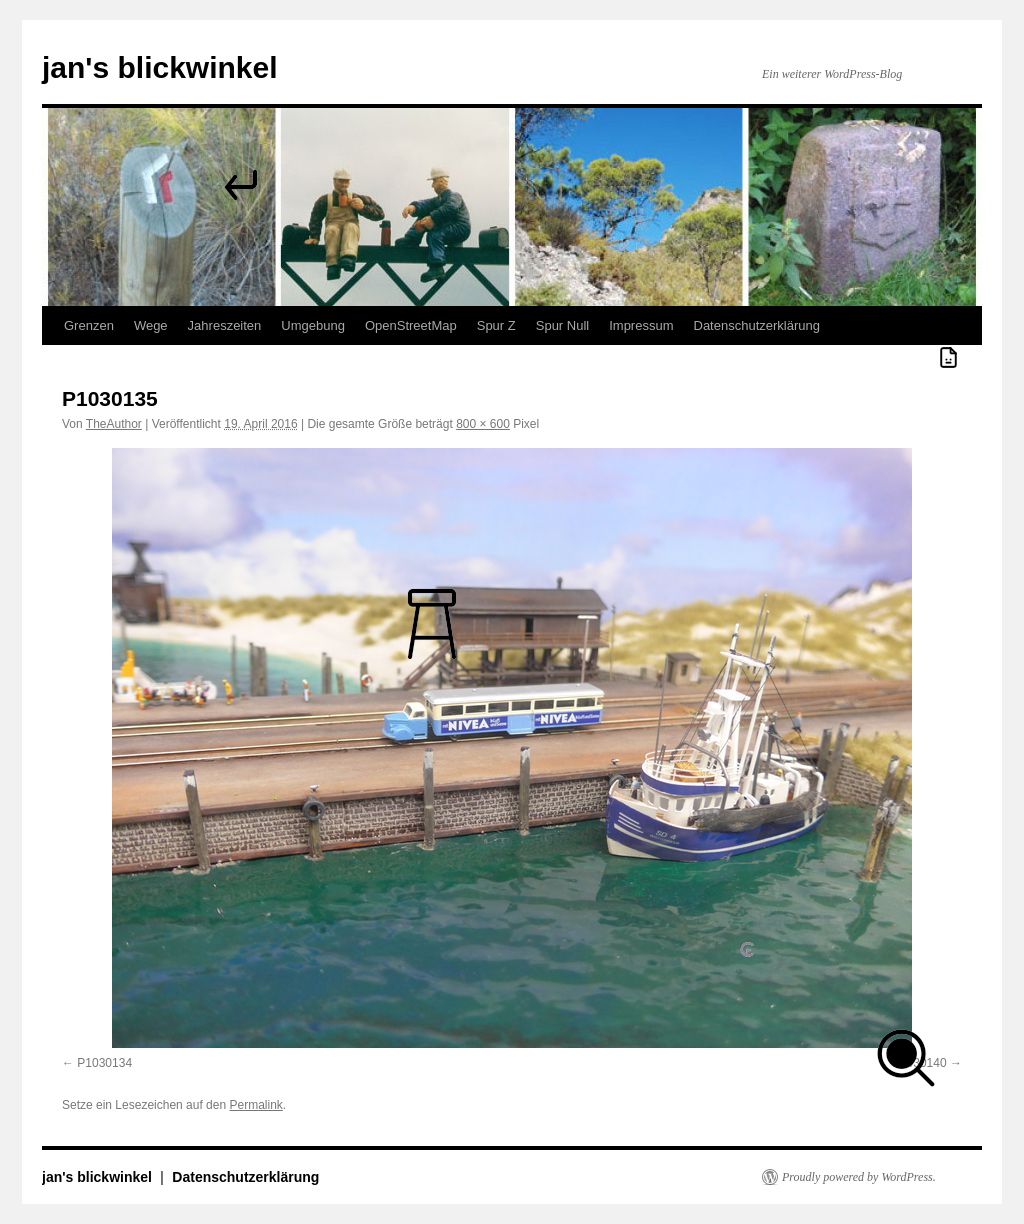  What do you see at coordinates (906, 1058) in the screenshot?
I see `search for content or items` at bounding box center [906, 1058].